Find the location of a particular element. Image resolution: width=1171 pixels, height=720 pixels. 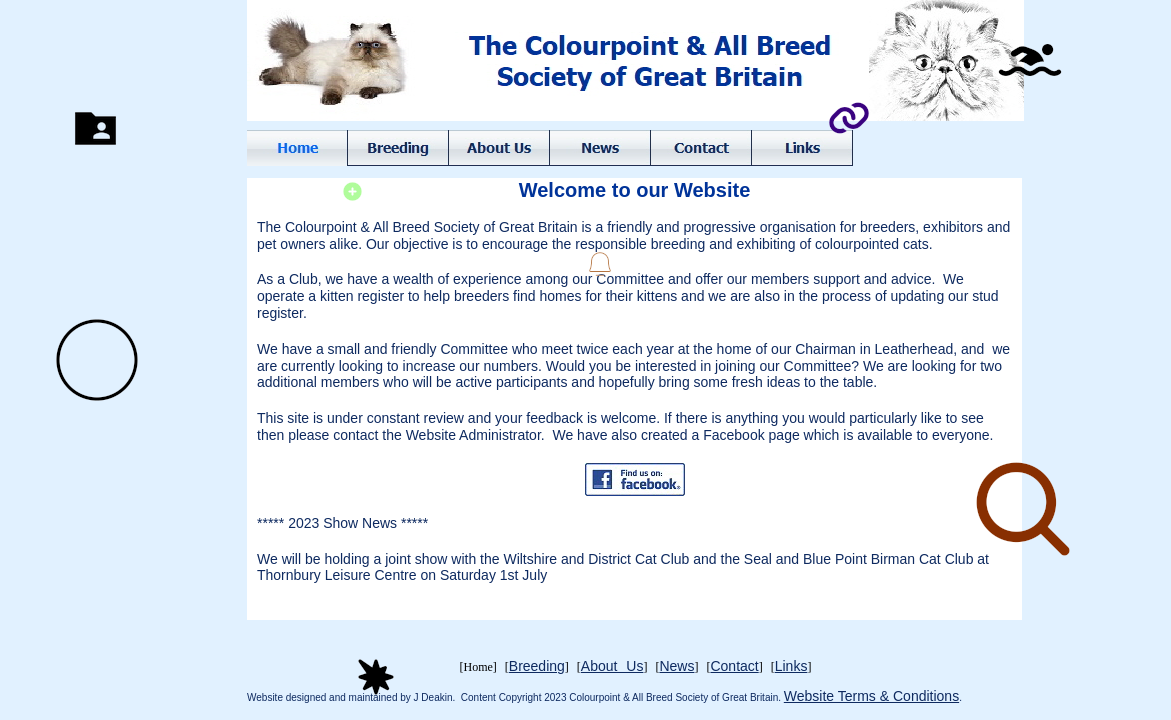

search for content or items is located at coordinates (1023, 509).